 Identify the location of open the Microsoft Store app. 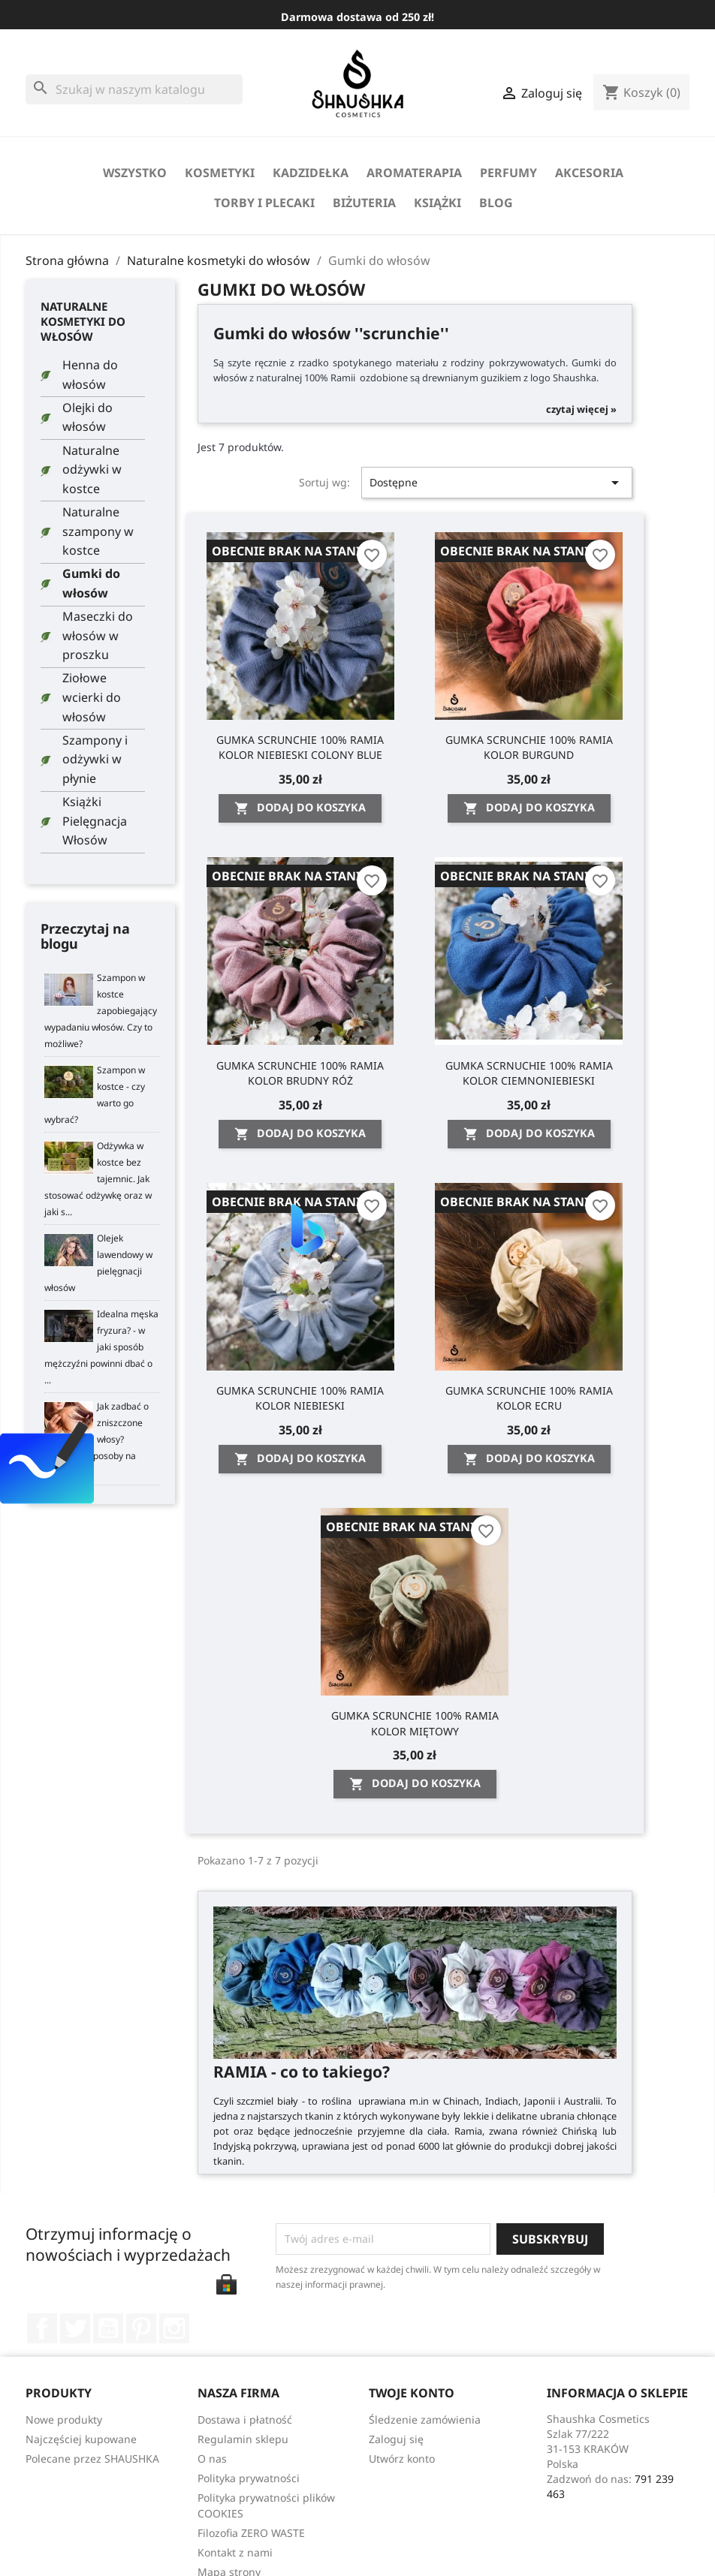
(226, 2284).